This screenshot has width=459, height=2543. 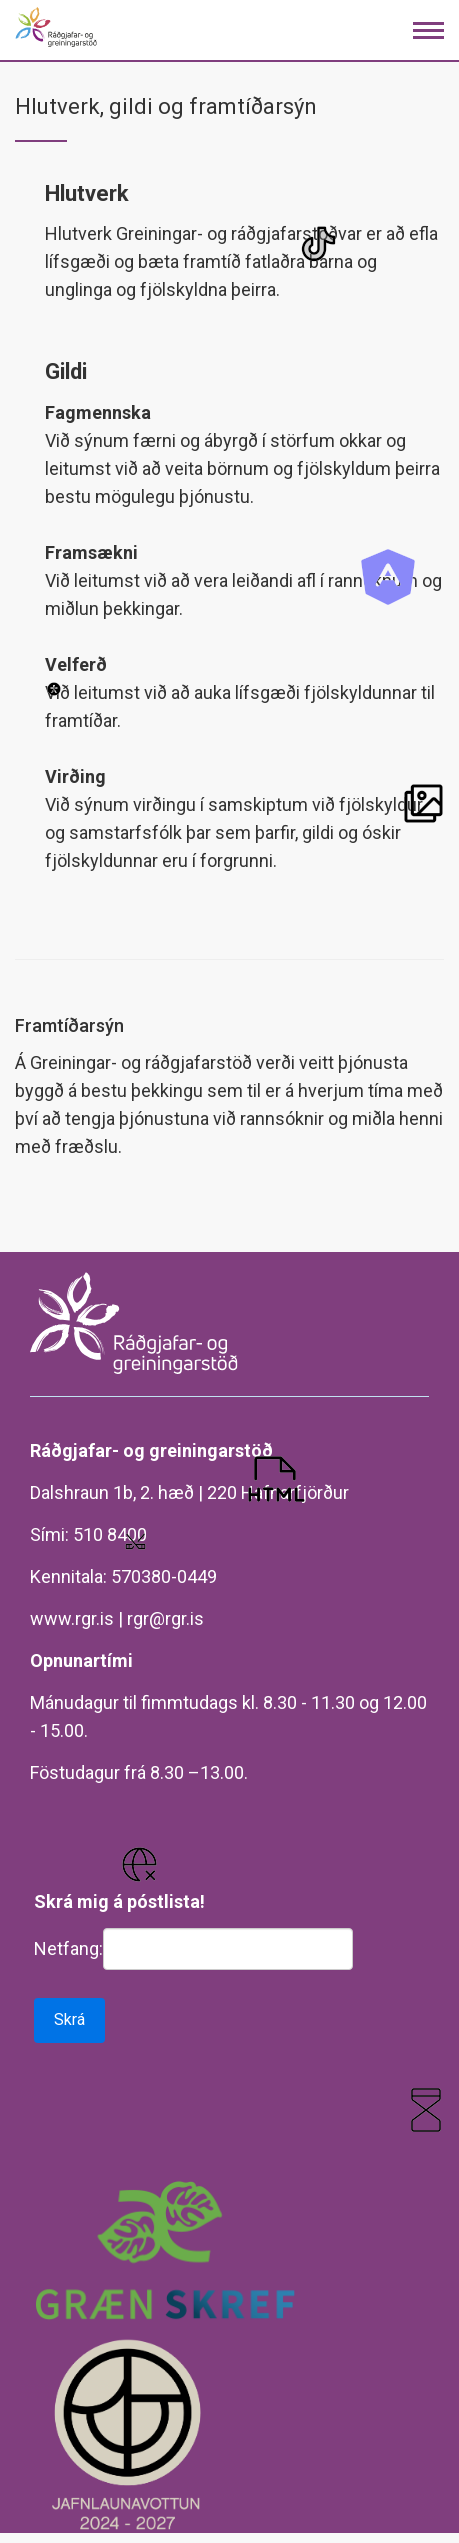 What do you see at coordinates (54, 689) in the screenshot?
I see `view user profile` at bounding box center [54, 689].